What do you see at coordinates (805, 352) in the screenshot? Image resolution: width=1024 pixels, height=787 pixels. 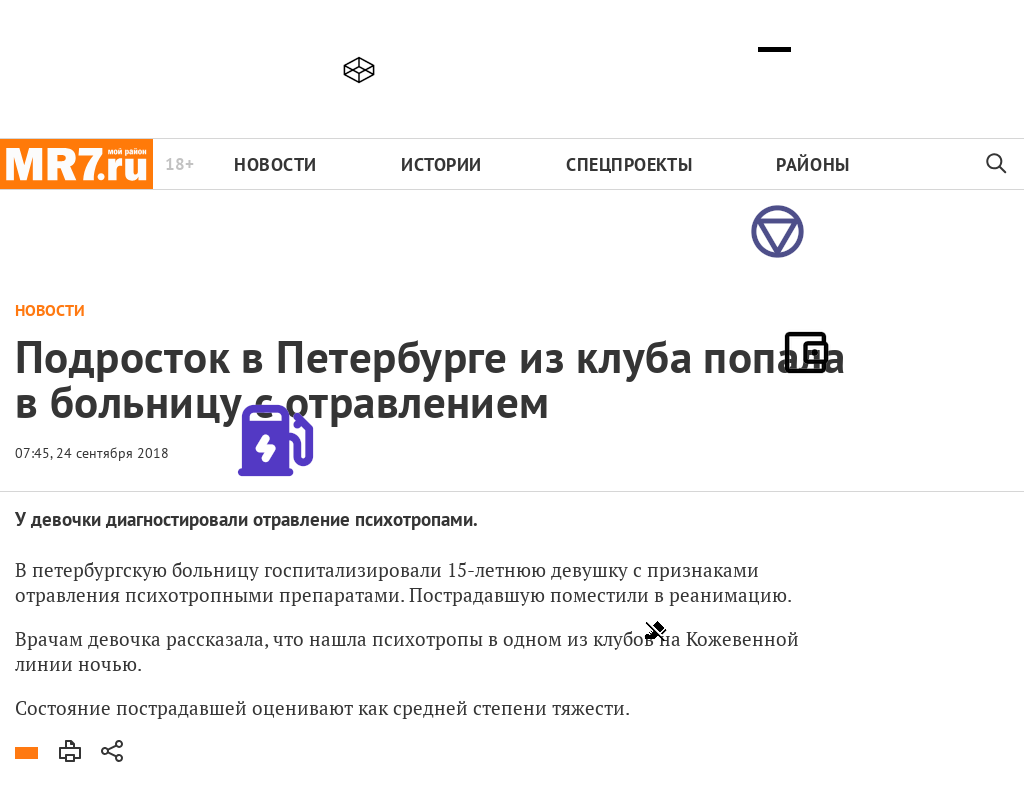 I see `access your wallet or payment methods` at bounding box center [805, 352].